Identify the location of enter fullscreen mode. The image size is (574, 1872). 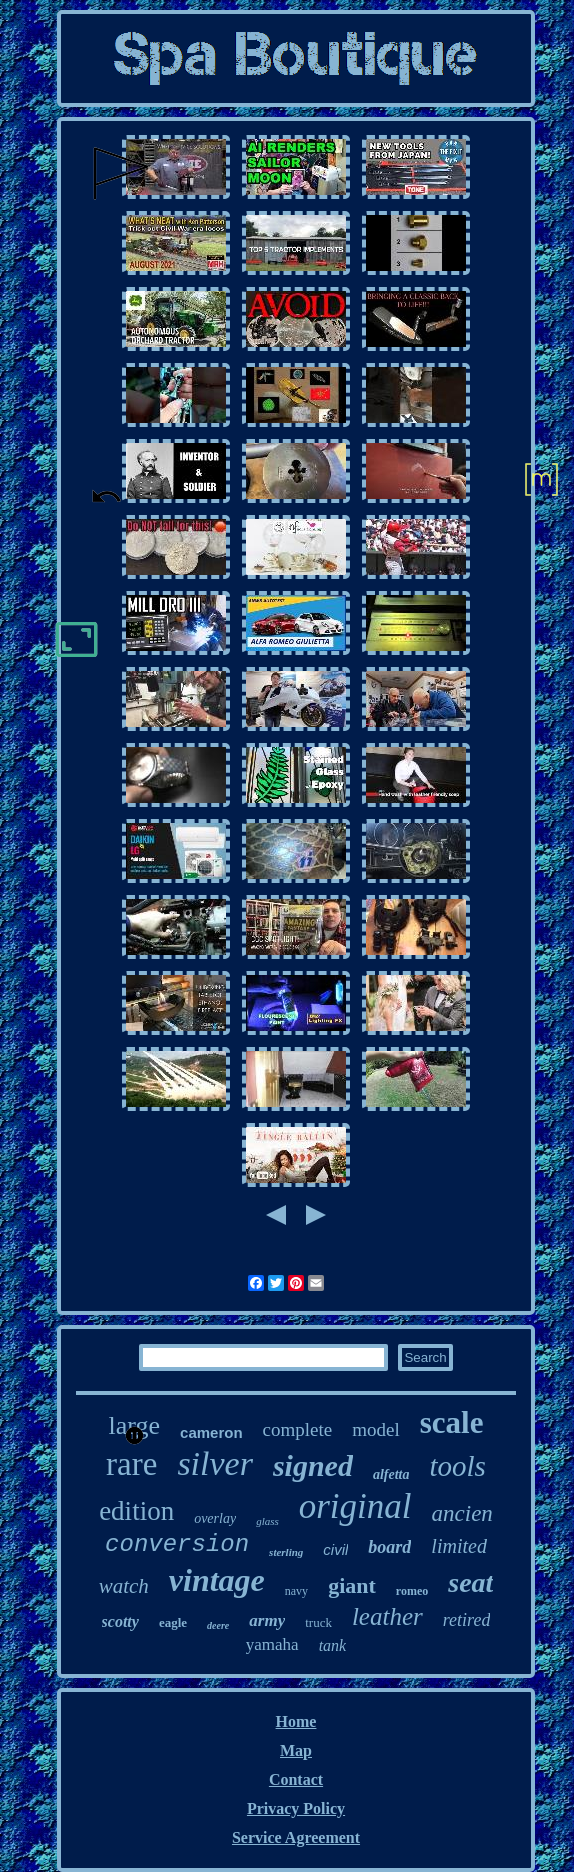
(76, 639).